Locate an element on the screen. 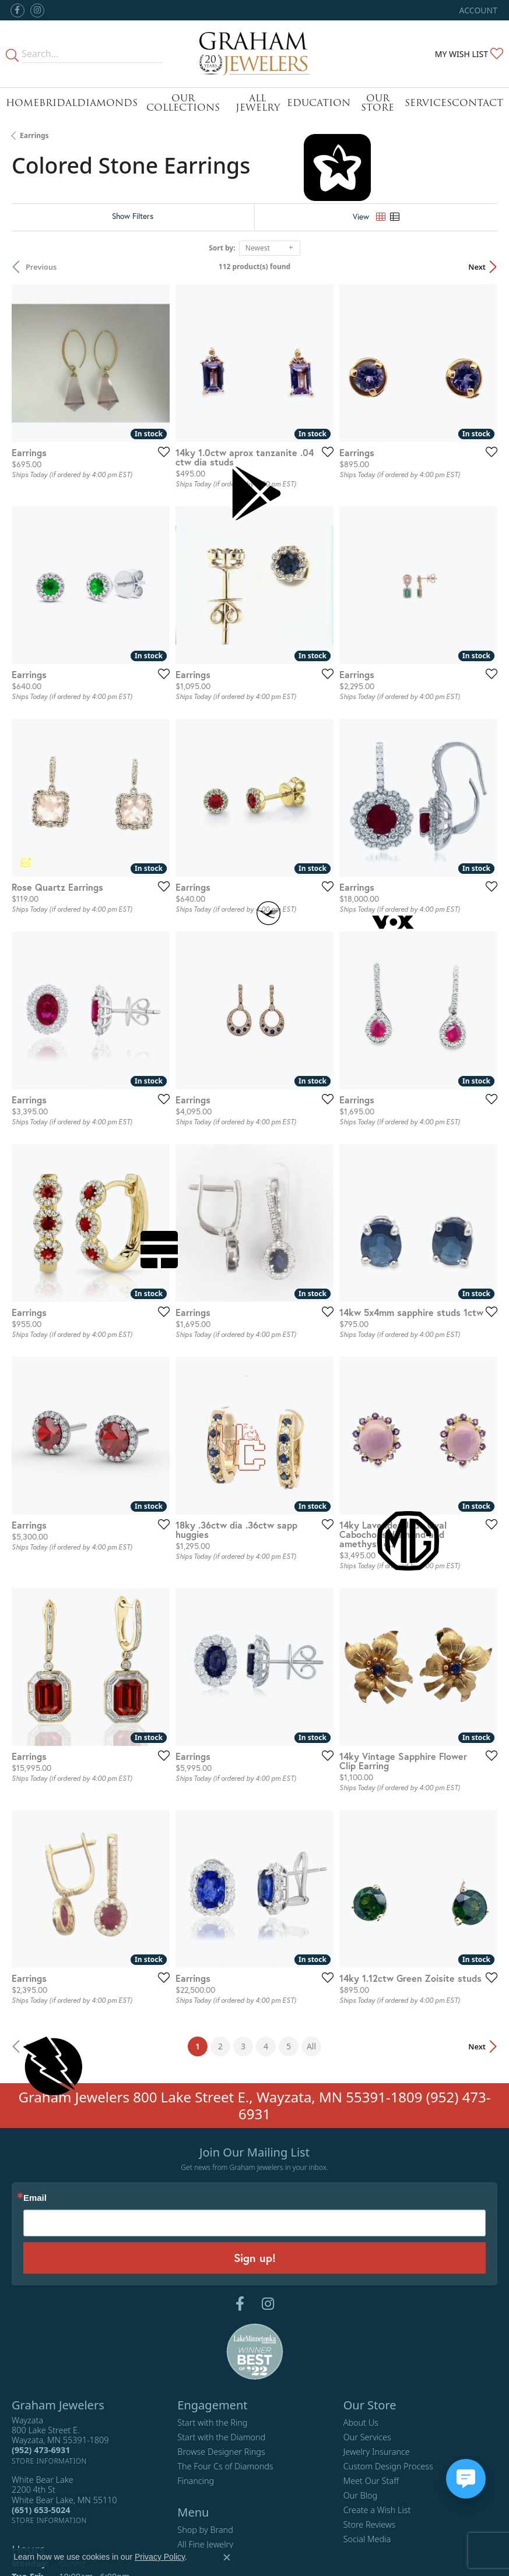  Zap app logo is located at coordinates (52, 2066).